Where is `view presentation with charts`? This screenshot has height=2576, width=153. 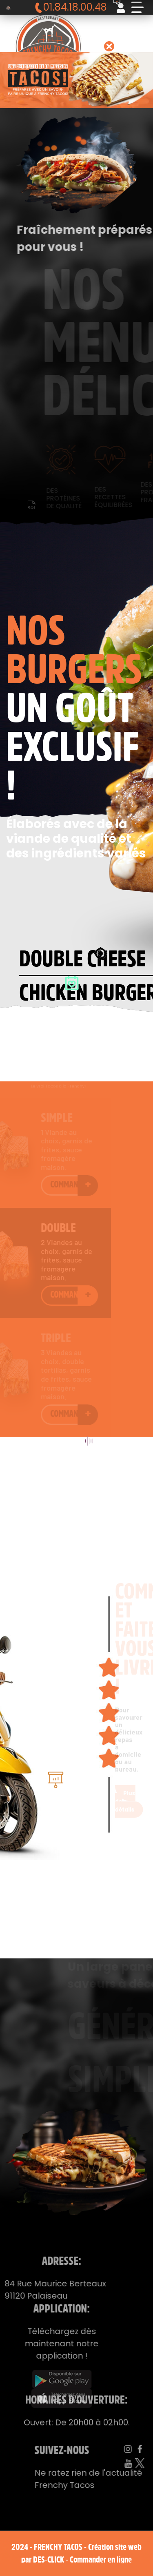
view presentation with charts is located at coordinates (55, 1779).